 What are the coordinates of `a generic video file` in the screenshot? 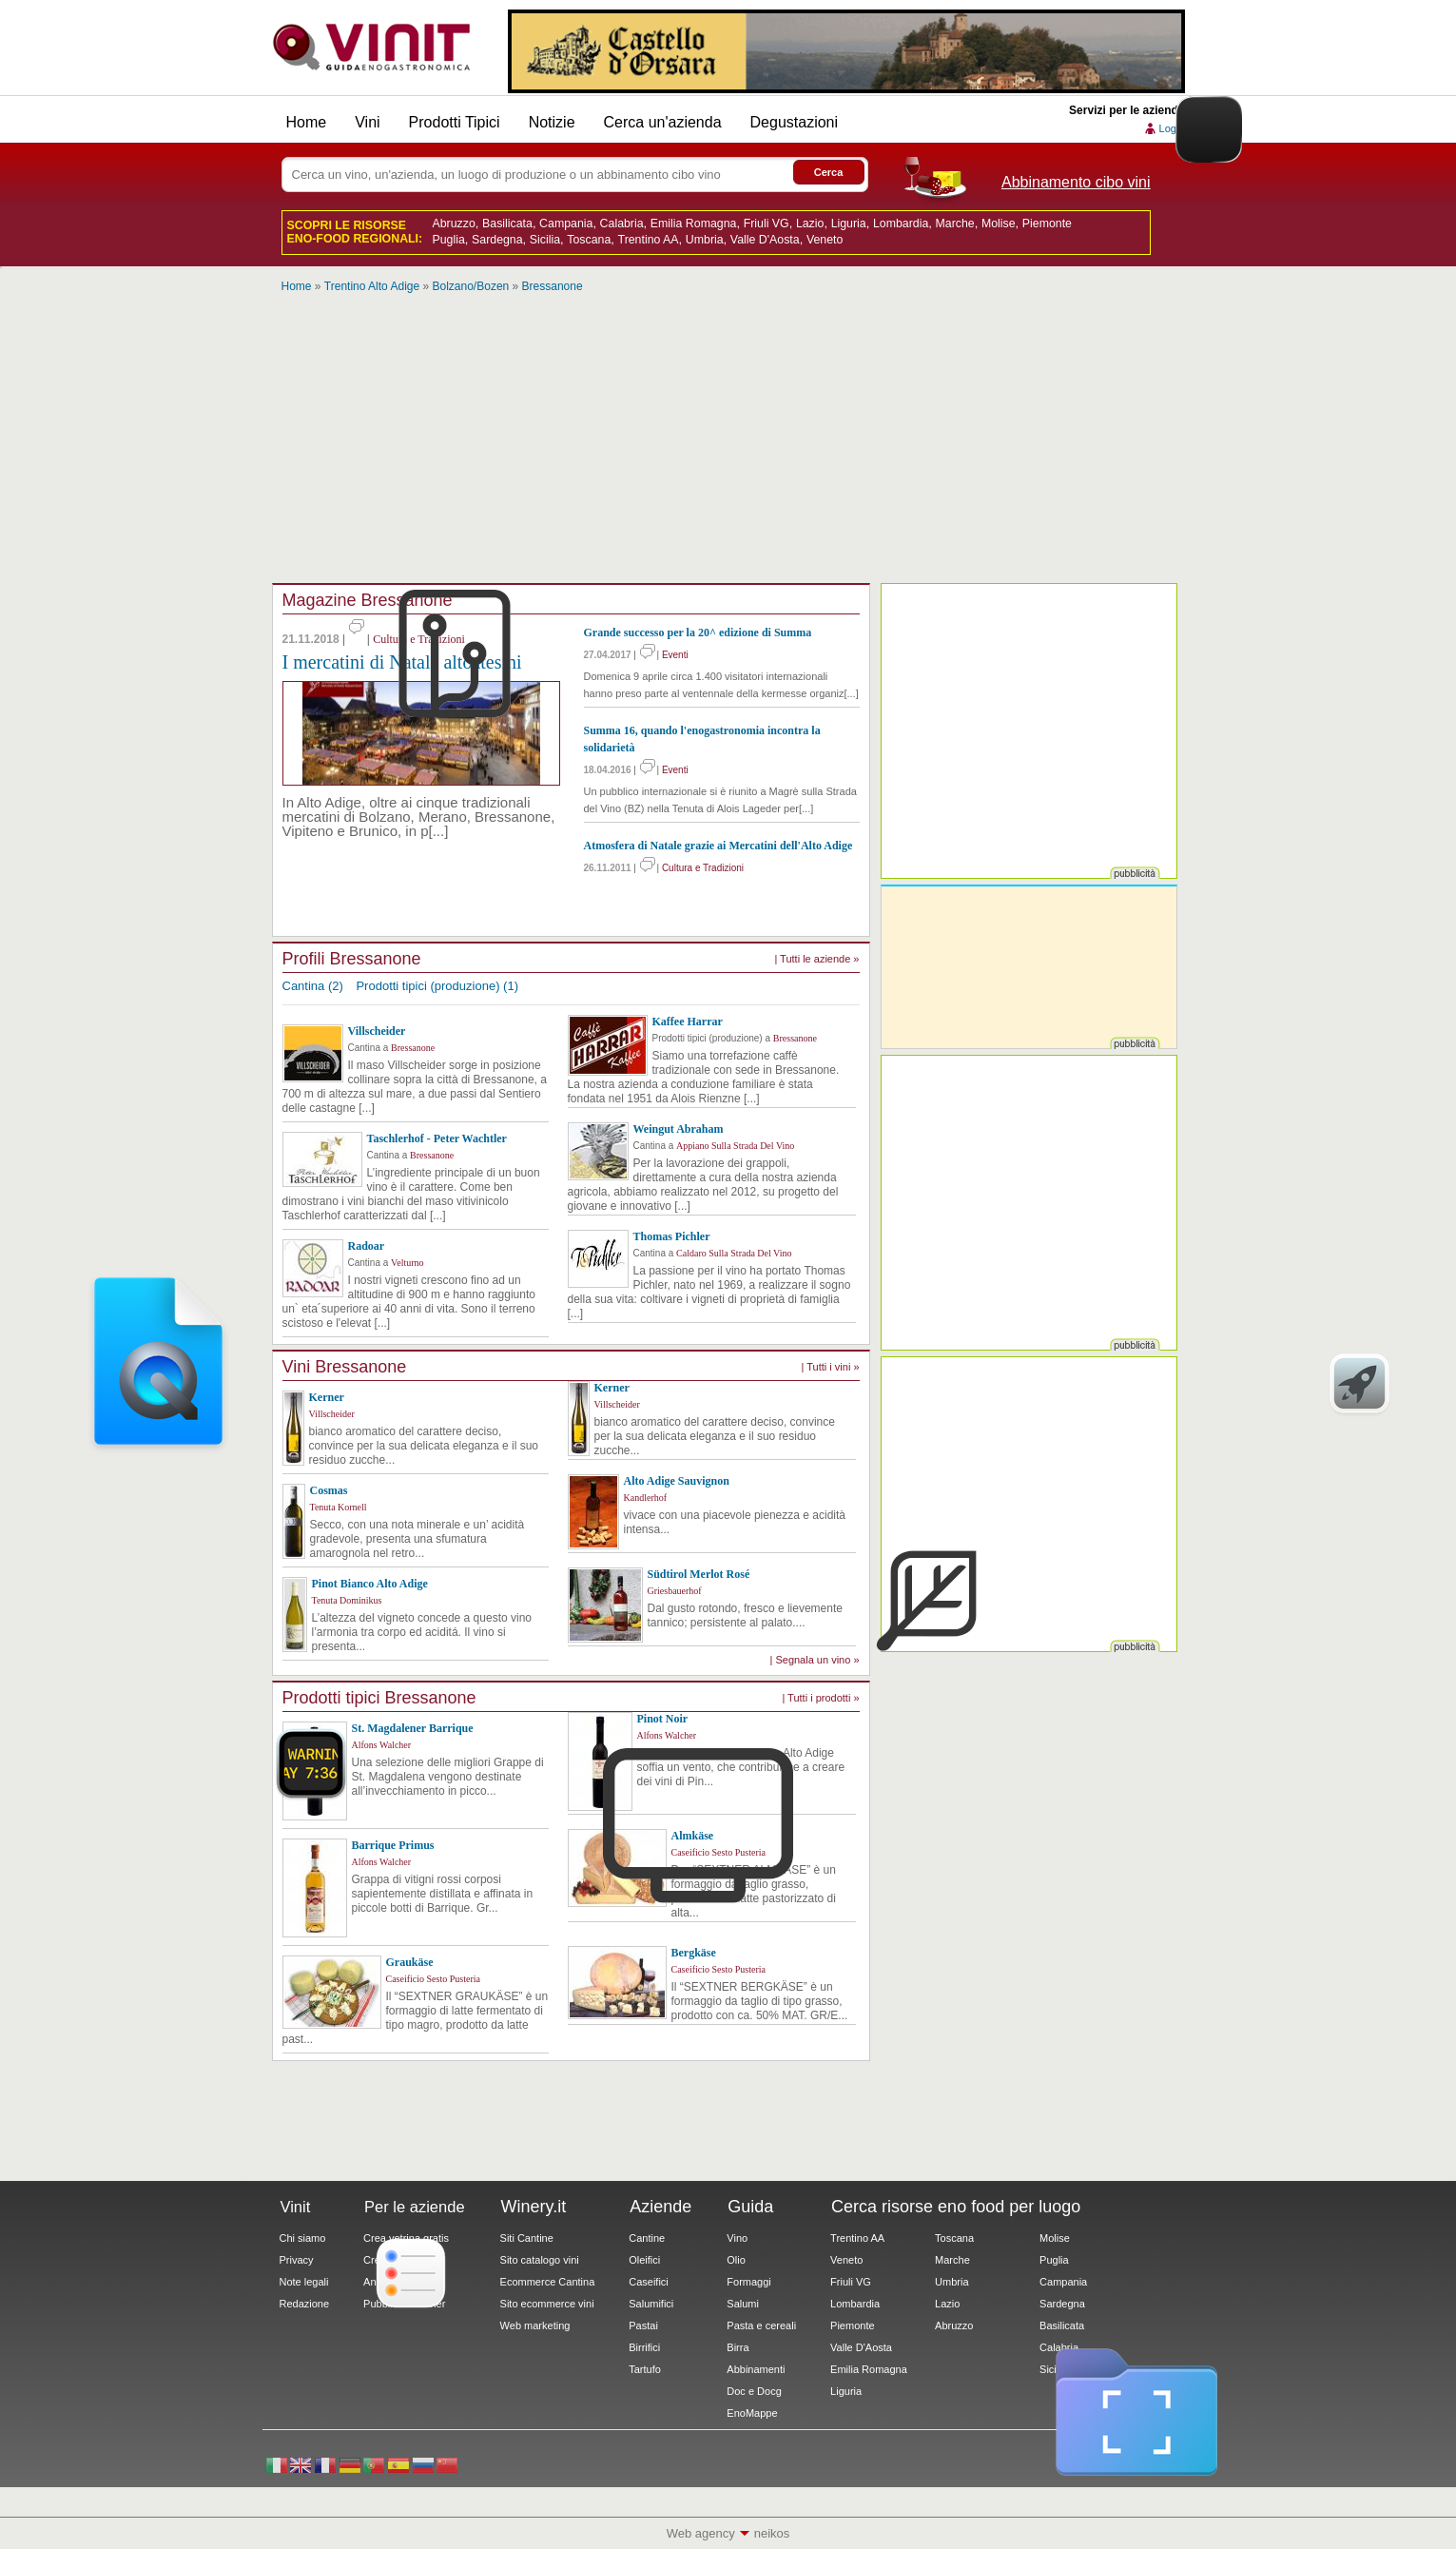 It's located at (158, 1364).